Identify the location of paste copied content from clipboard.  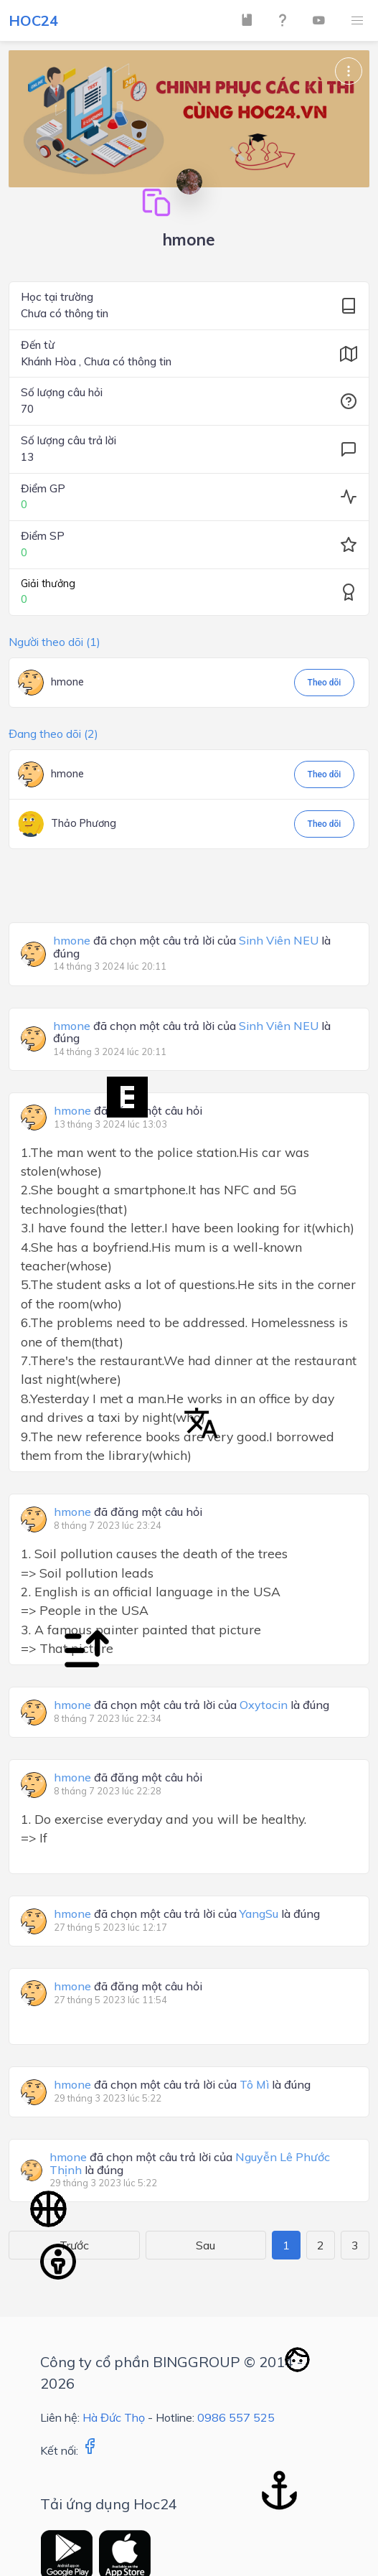
(156, 202).